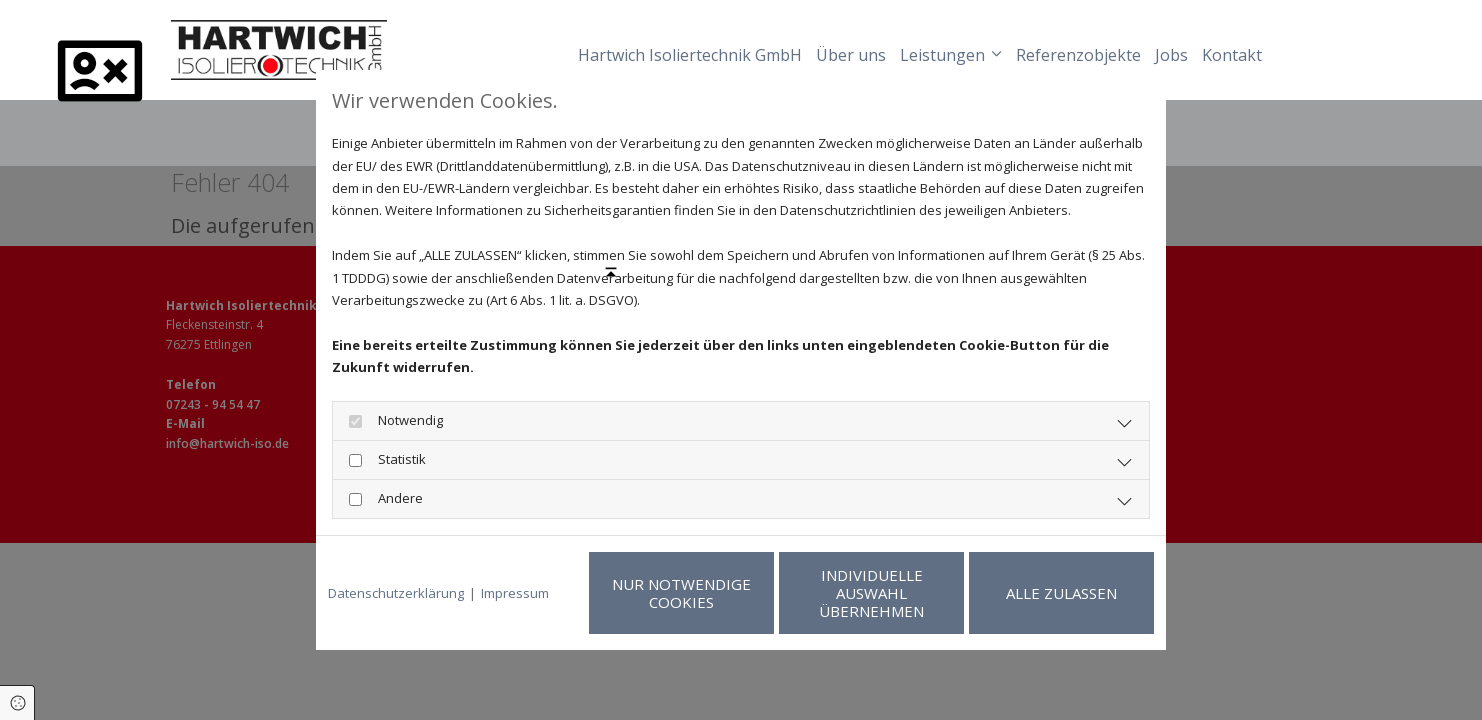  What do you see at coordinates (611, 272) in the screenshot?
I see `skip to the beginning or top of content` at bounding box center [611, 272].